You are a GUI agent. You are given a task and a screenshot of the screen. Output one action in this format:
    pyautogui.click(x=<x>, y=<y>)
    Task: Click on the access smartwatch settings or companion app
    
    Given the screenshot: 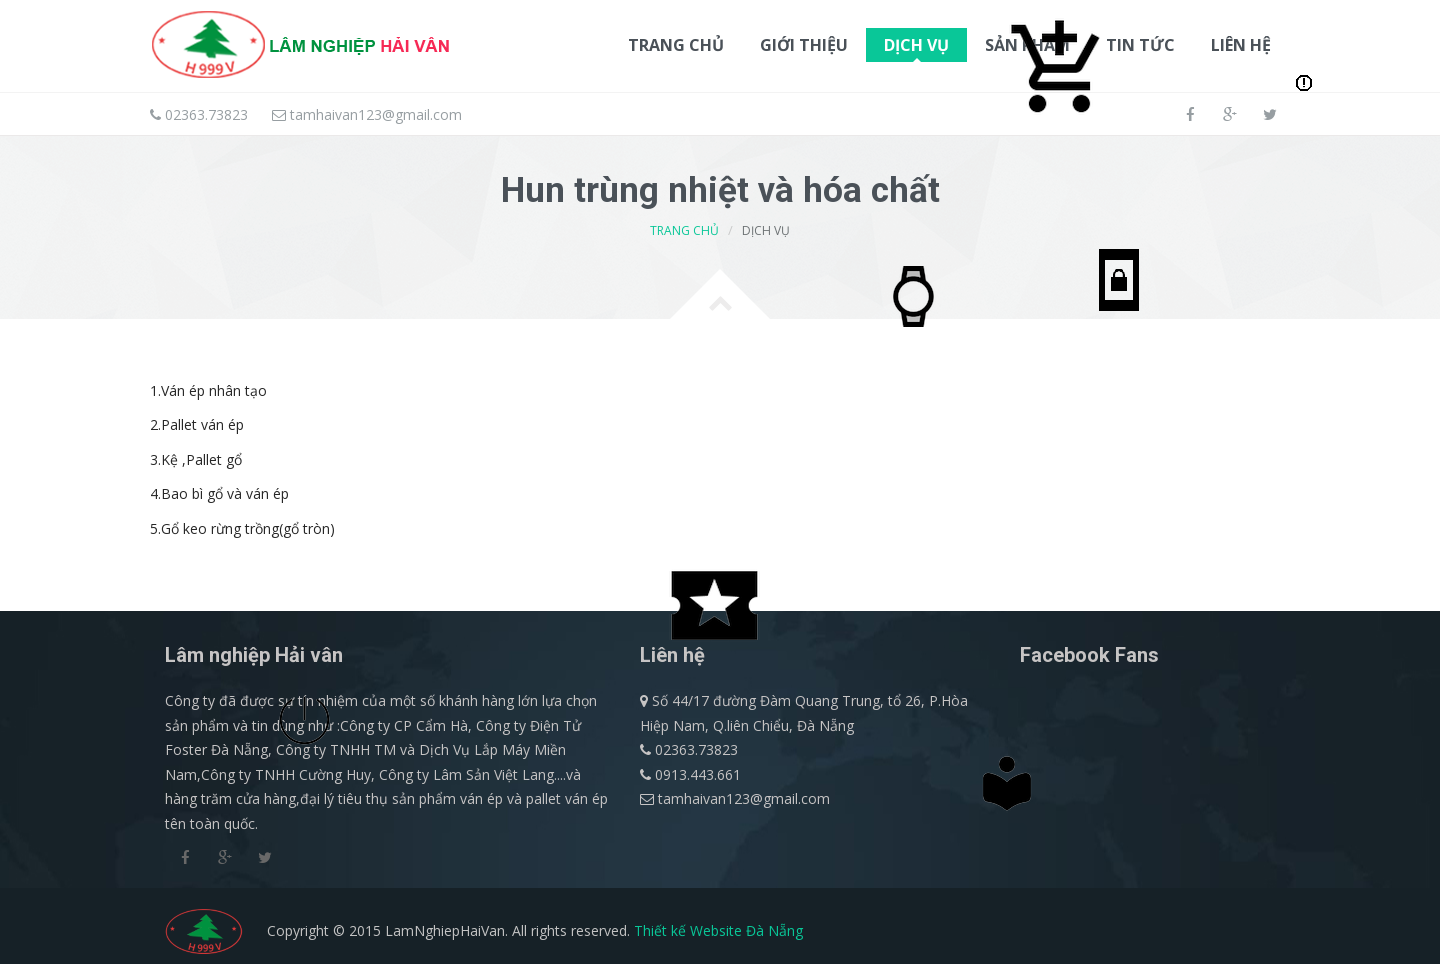 What is the action you would take?
    pyautogui.click(x=913, y=296)
    